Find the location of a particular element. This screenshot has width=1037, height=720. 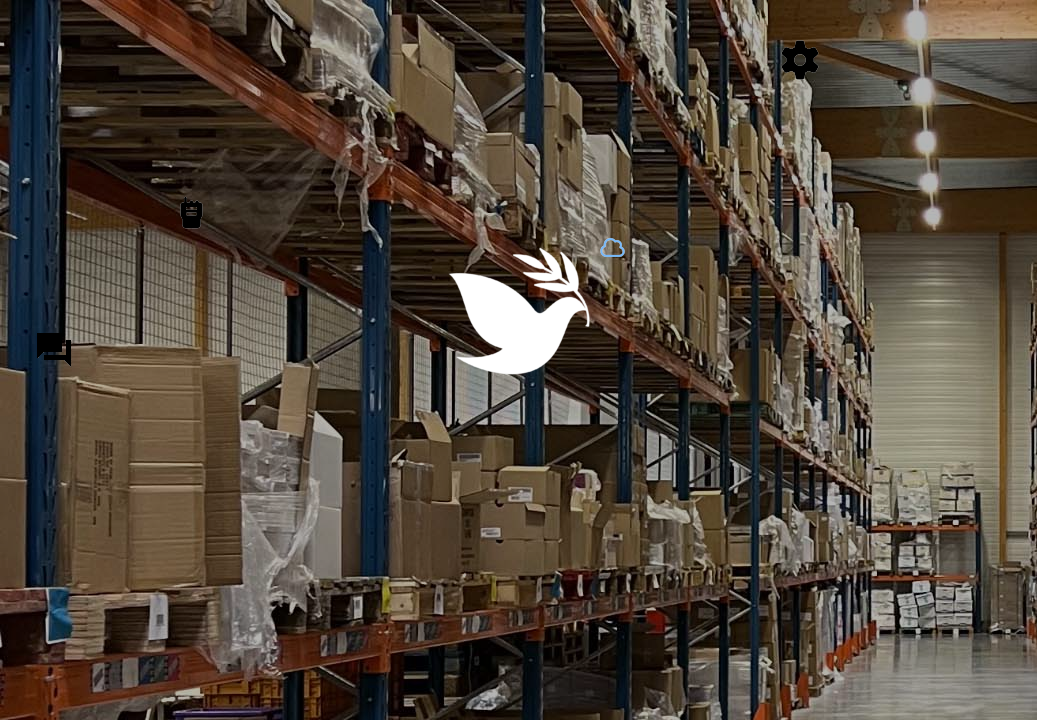

open discussion forum or community chat is located at coordinates (54, 350).